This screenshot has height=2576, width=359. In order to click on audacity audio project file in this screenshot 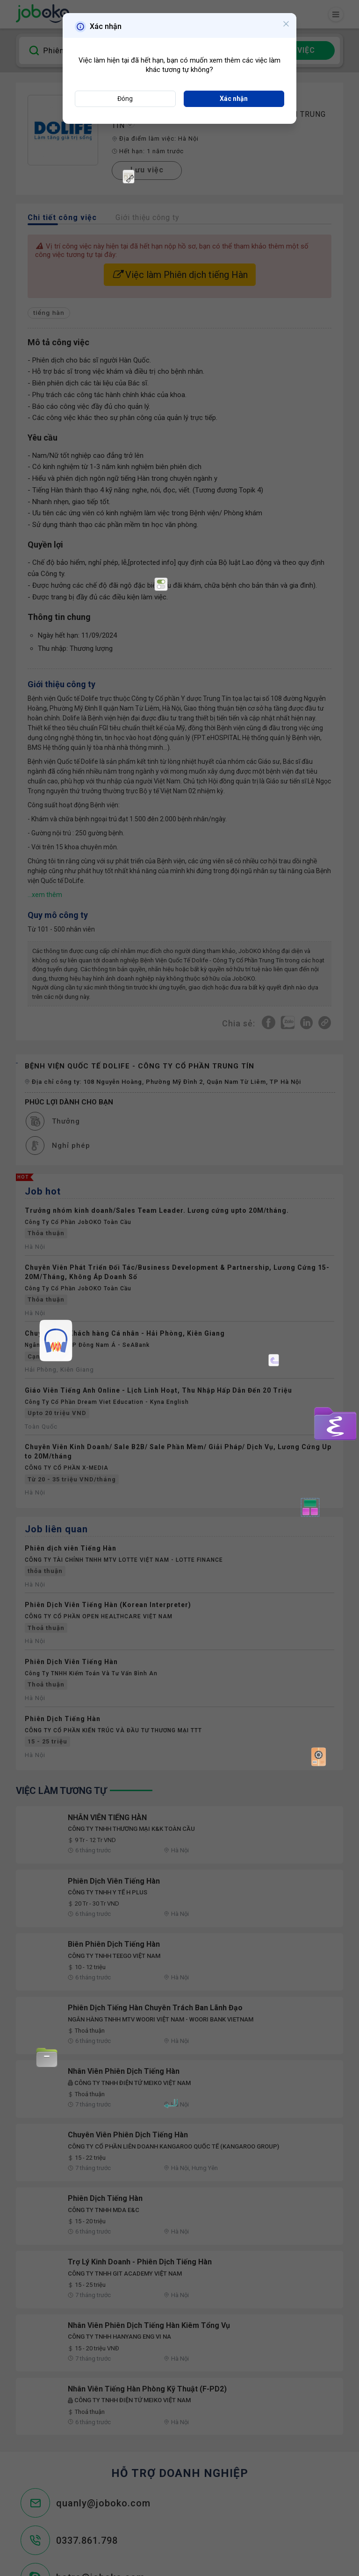, I will do `click(56, 1340)`.